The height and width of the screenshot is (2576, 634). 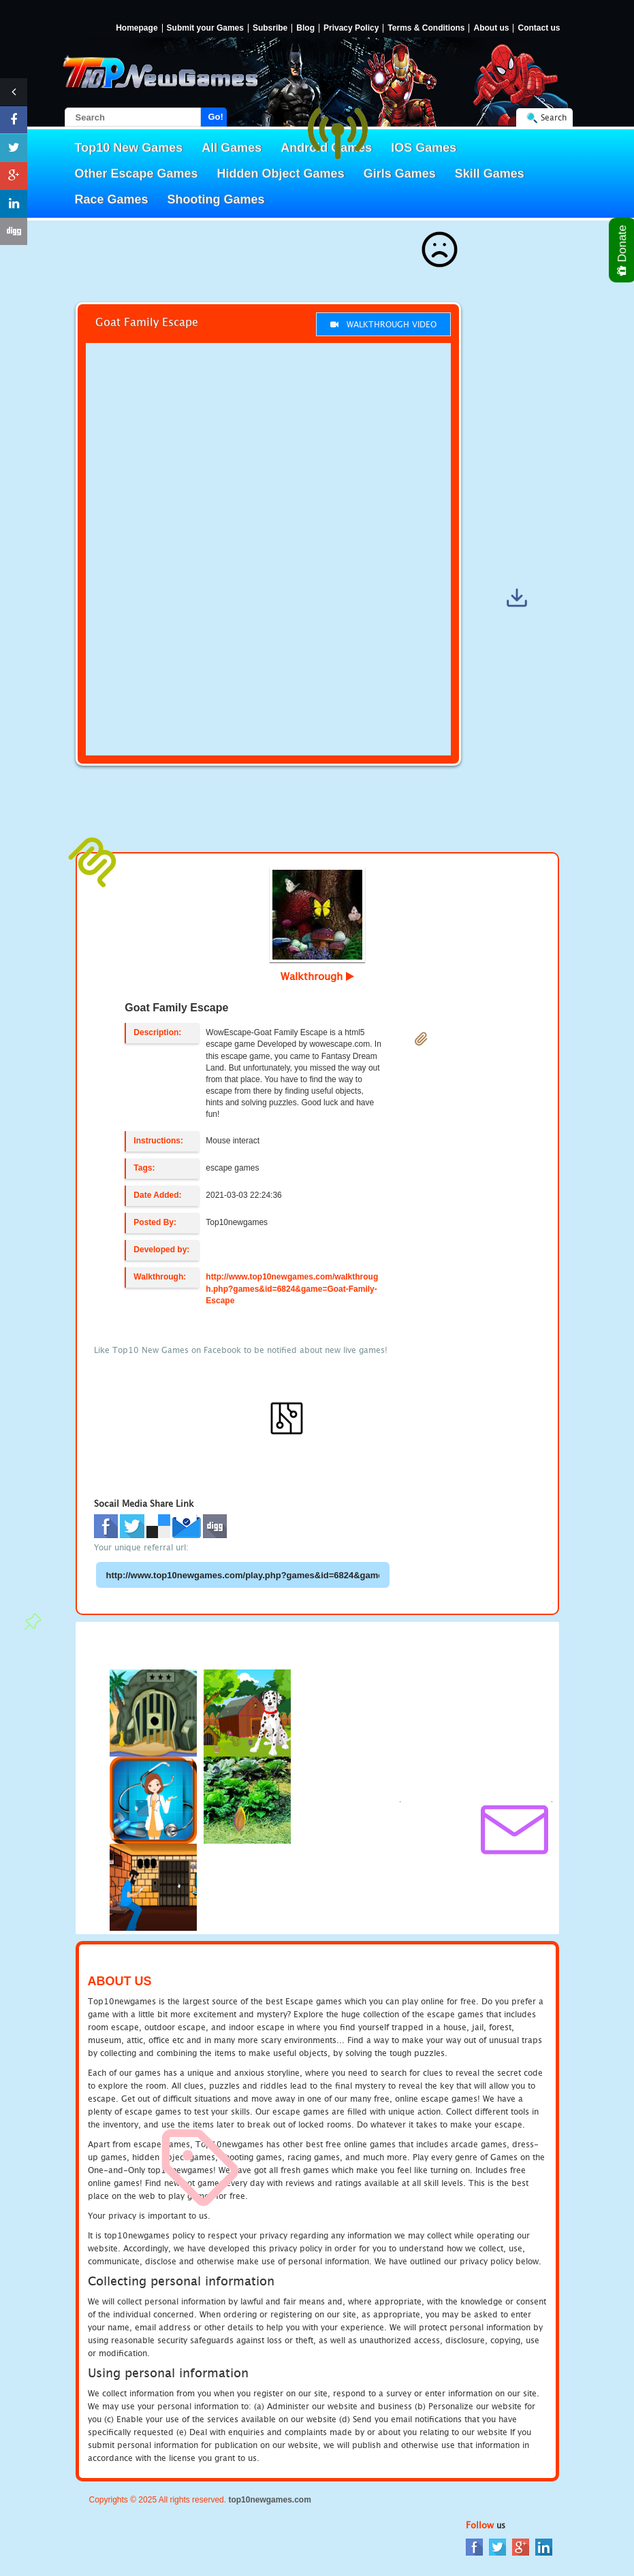 What do you see at coordinates (517, 598) in the screenshot?
I see `download a file or document` at bounding box center [517, 598].